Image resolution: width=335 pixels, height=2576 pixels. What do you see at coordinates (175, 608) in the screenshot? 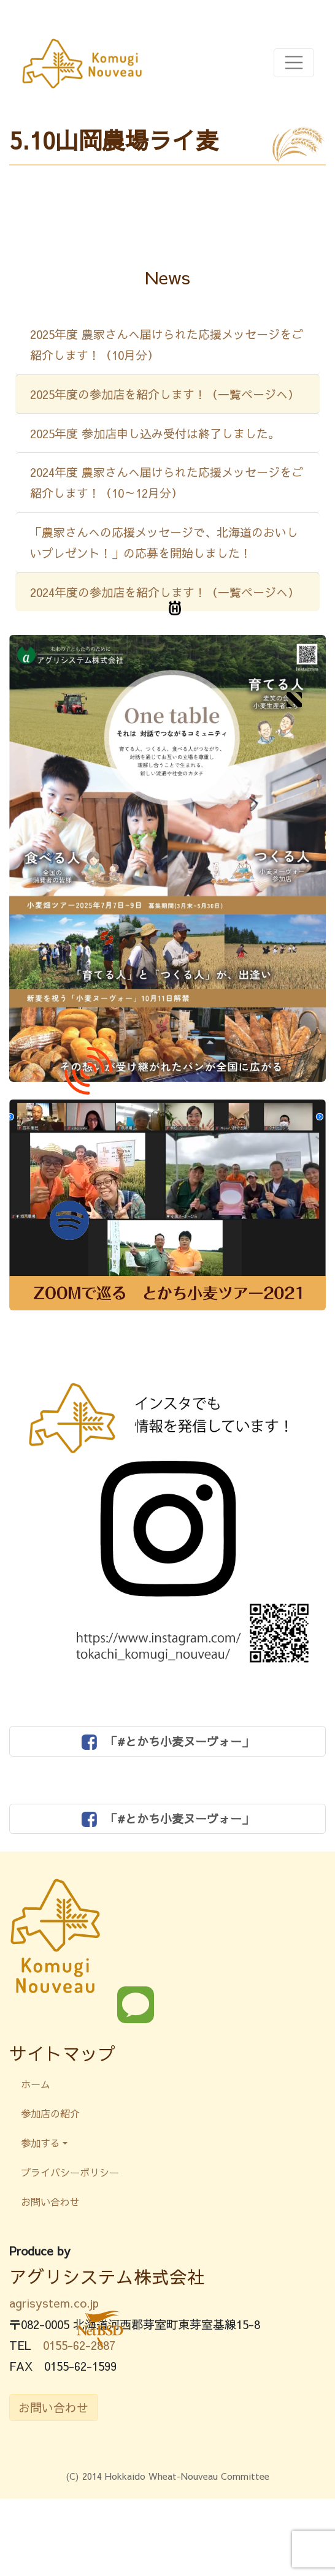
I see `husqvarna brand logo` at bounding box center [175, 608].